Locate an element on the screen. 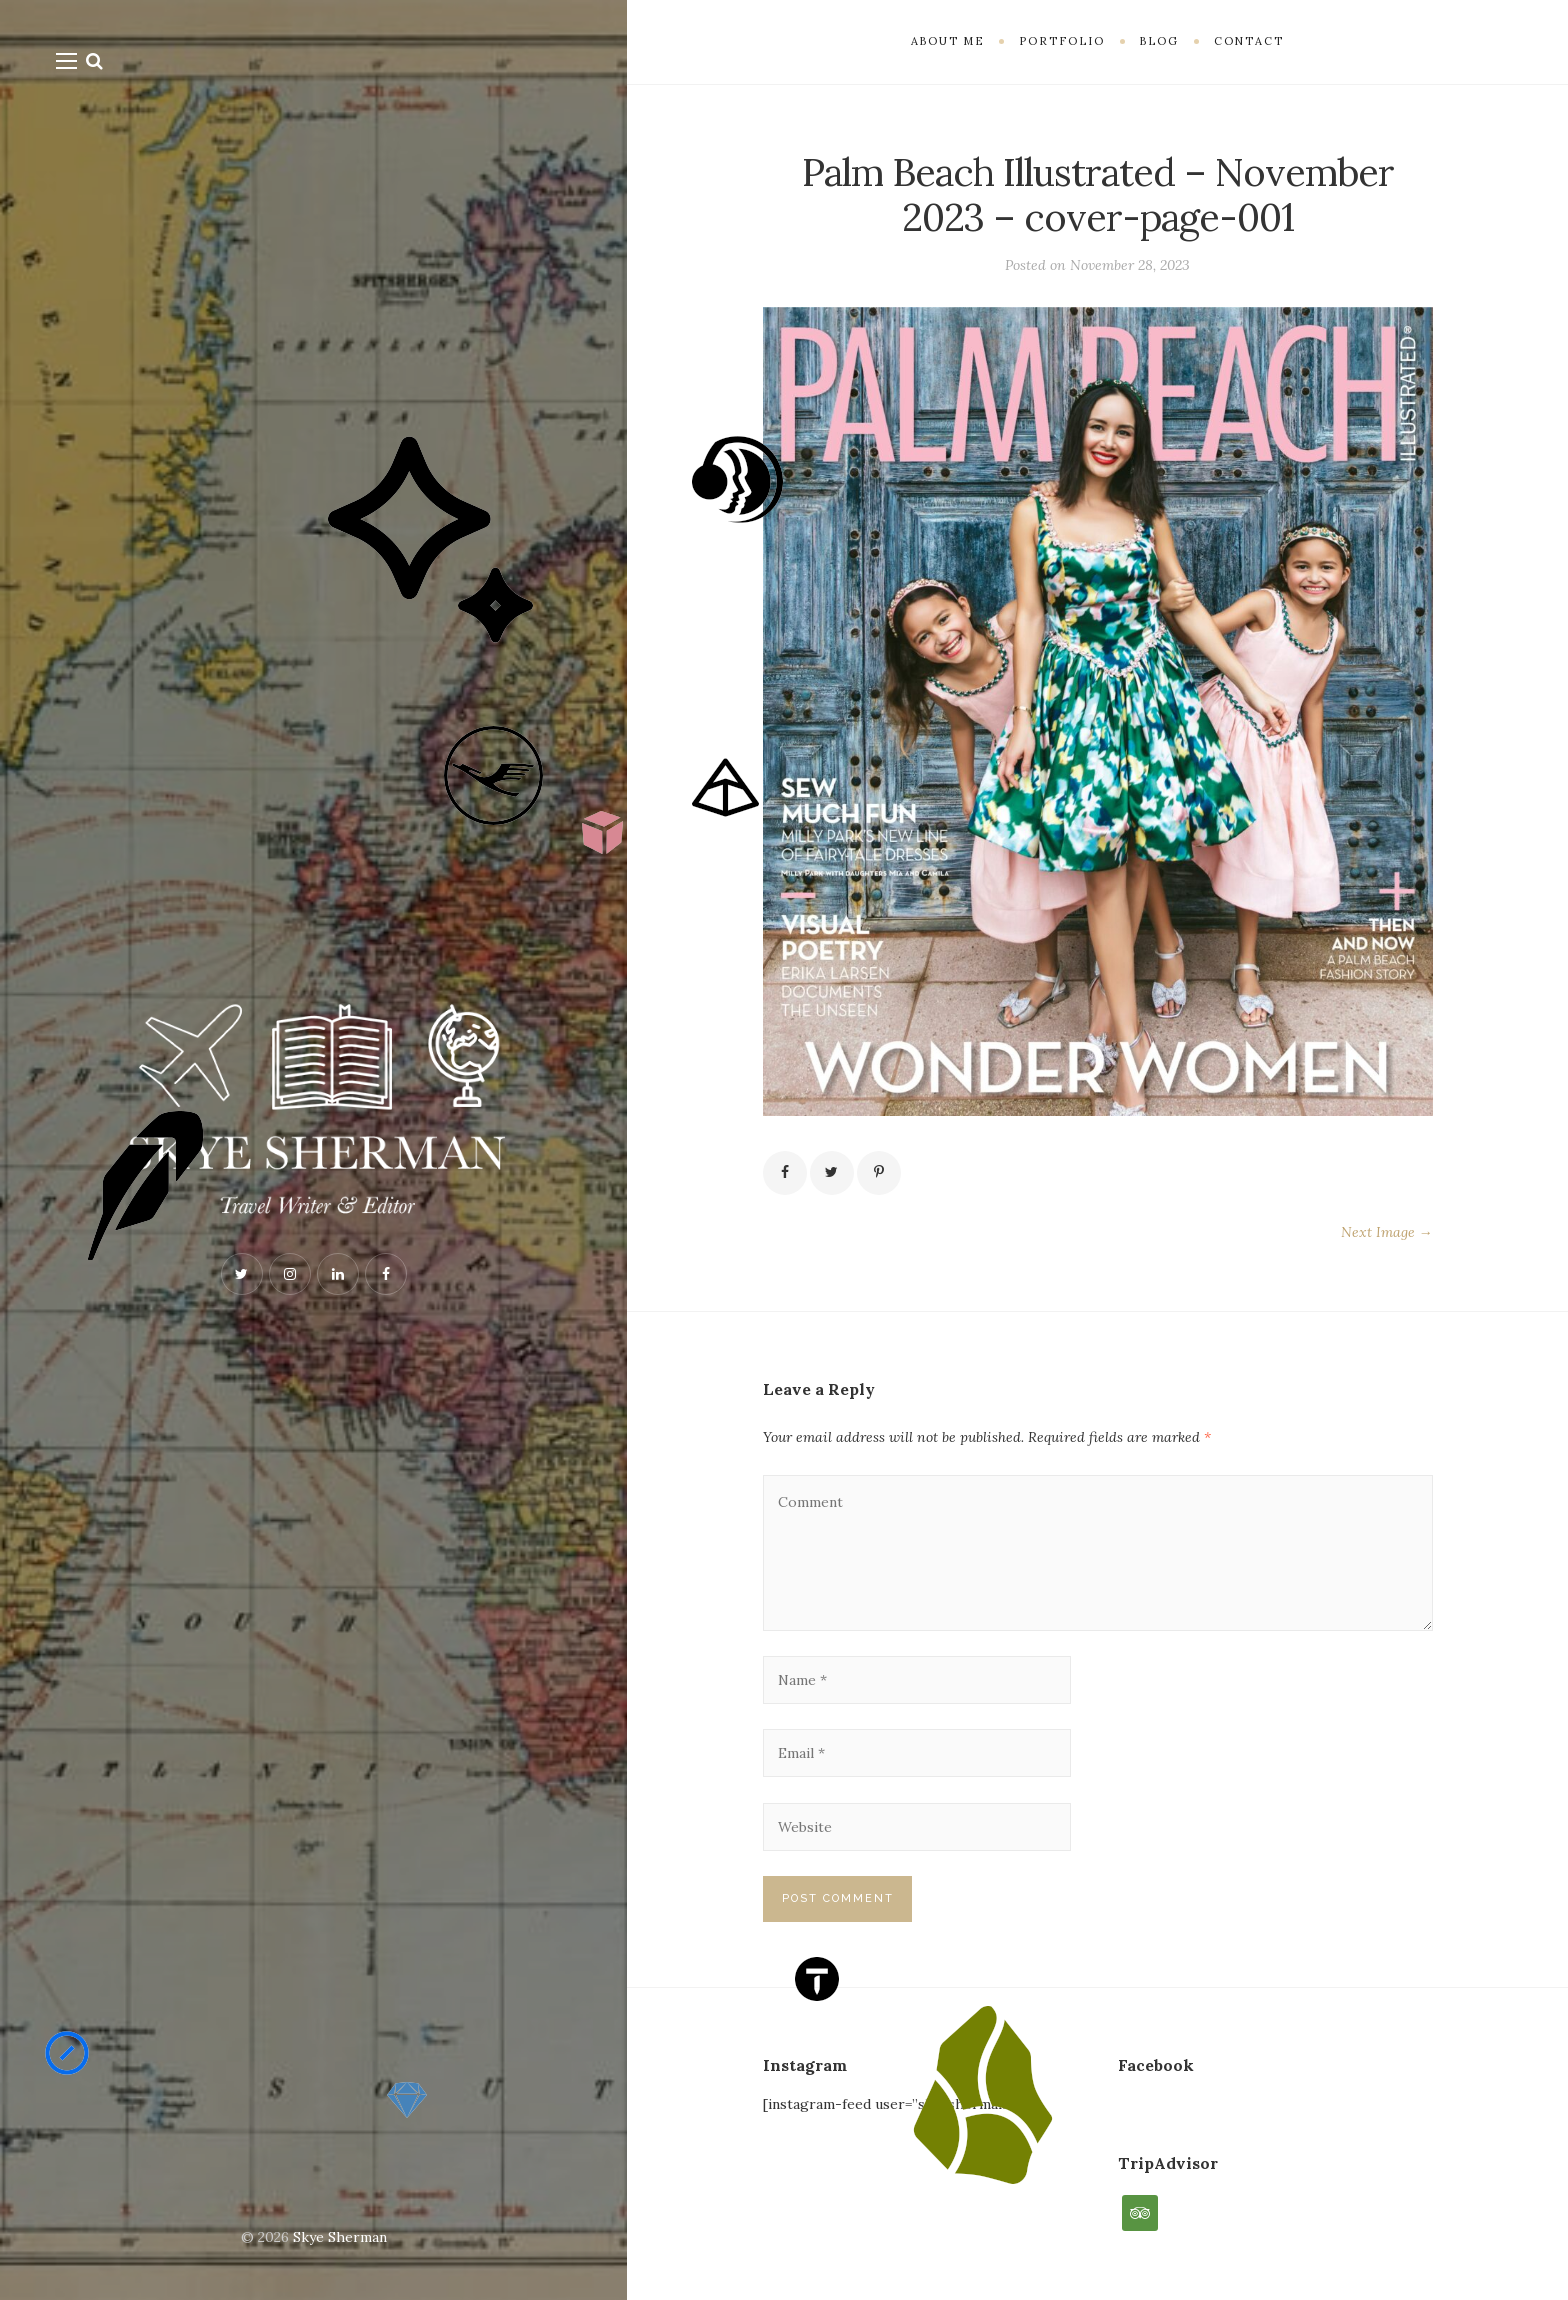 This screenshot has width=1568, height=2300. open TeamSpeak voice chat application is located at coordinates (737, 479).